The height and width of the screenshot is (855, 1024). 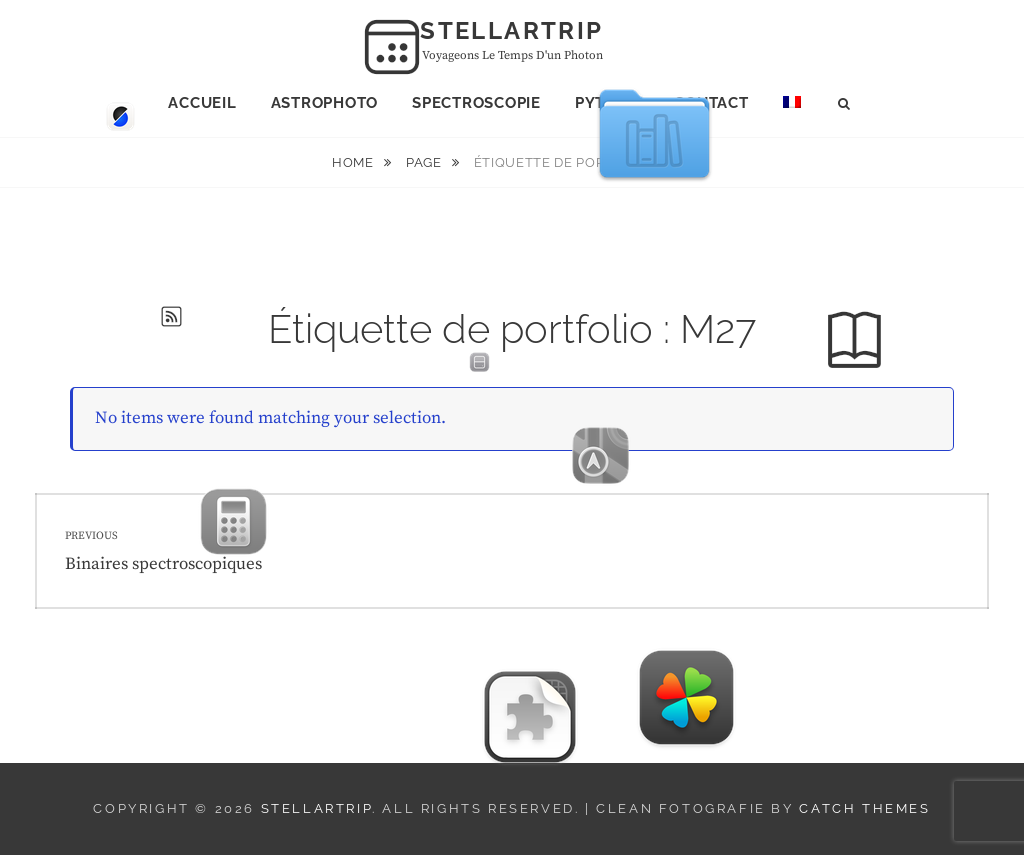 What do you see at coordinates (600, 455) in the screenshot?
I see `open apple maps` at bounding box center [600, 455].